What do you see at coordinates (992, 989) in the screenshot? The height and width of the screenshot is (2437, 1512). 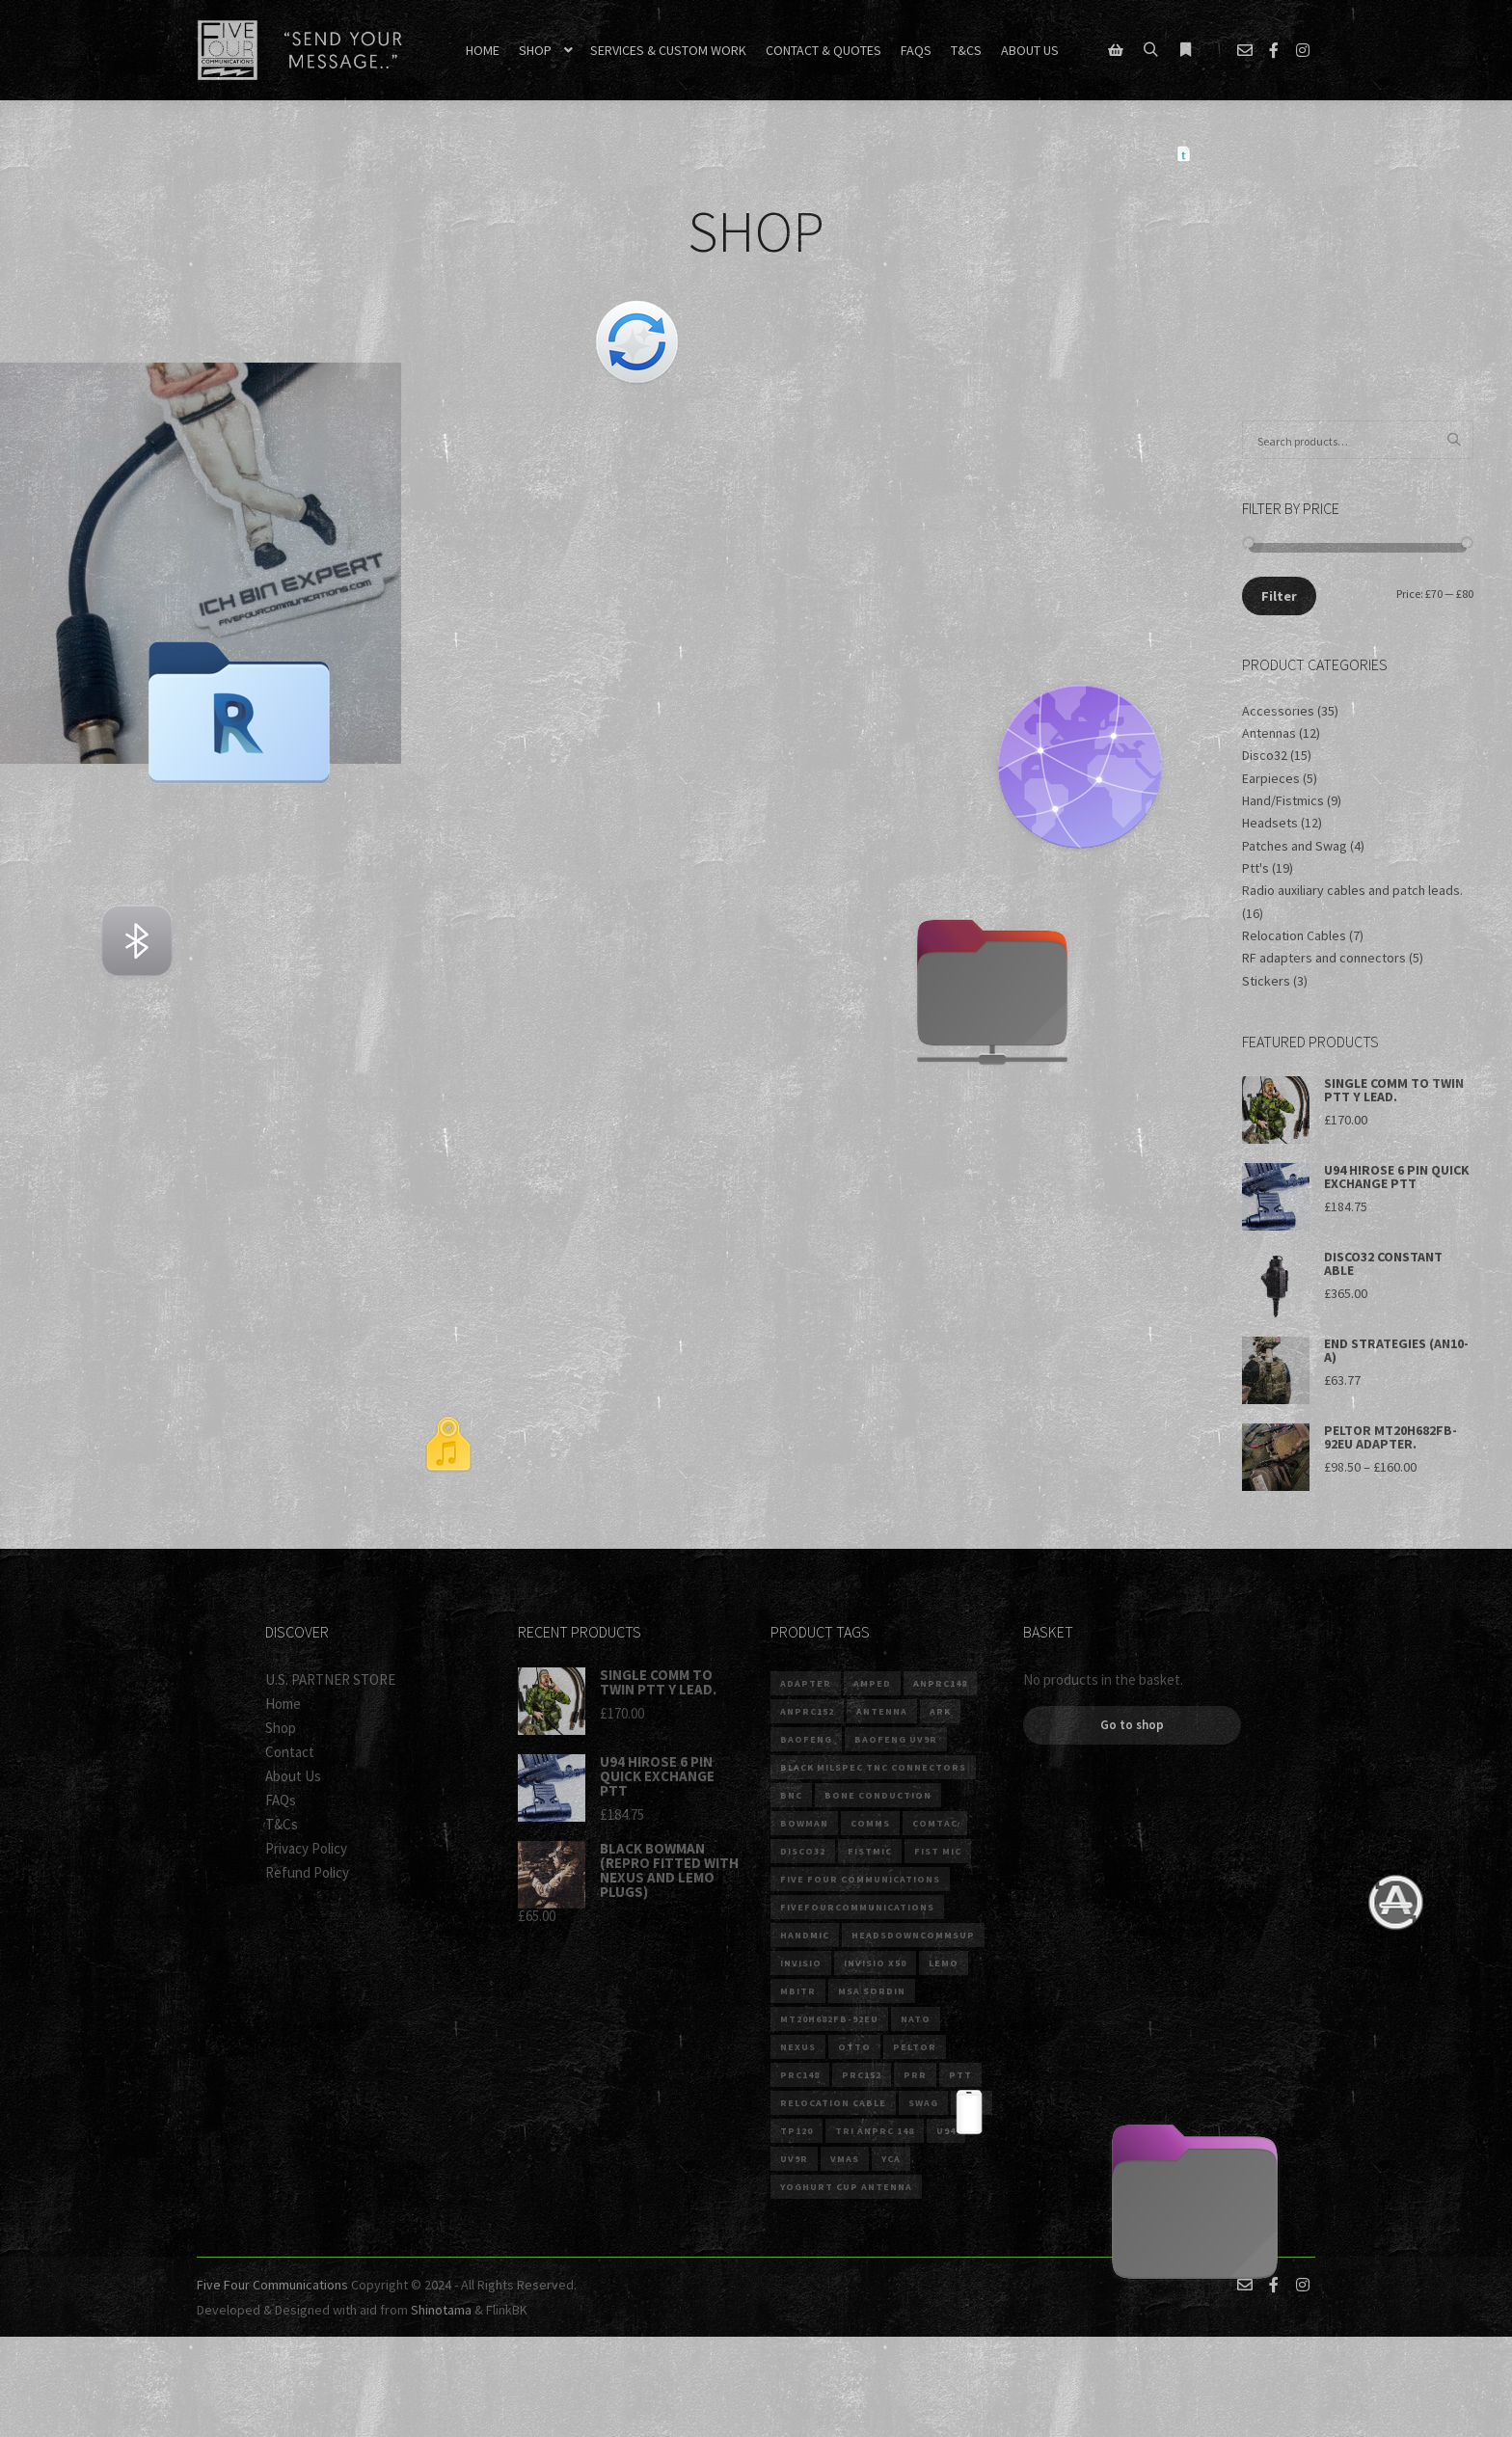 I see `access files stored on a remote server or network` at bounding box center [992, 989].